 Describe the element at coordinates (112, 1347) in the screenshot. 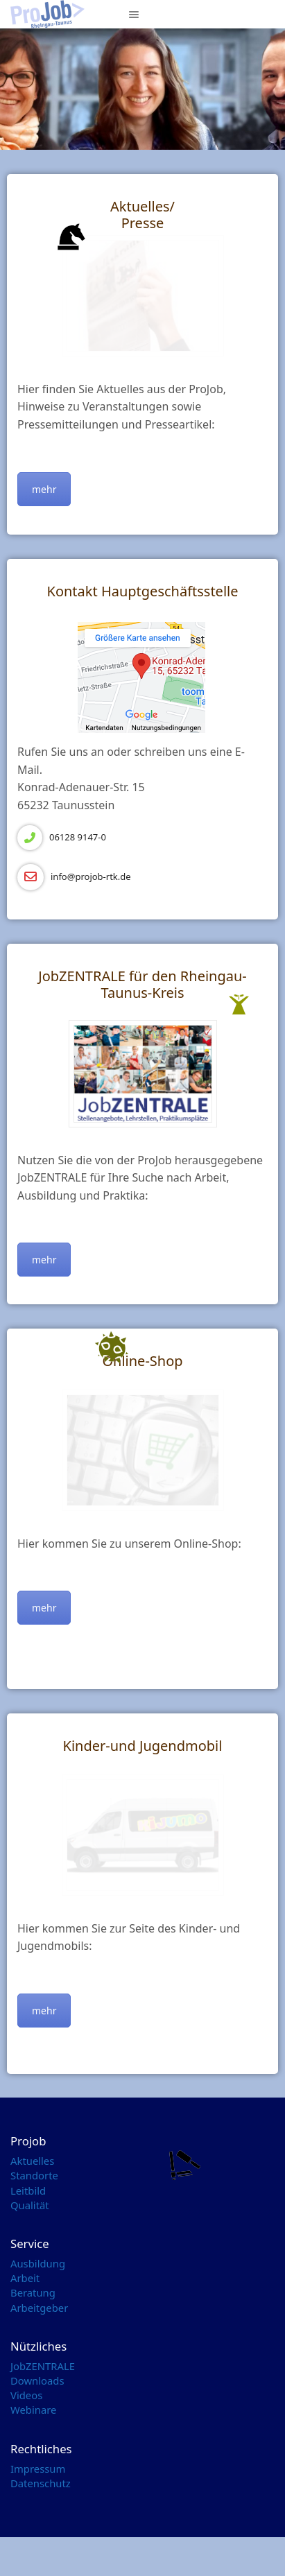

I see `represents a hazard or damage-dealing obstacle in gameplay` at that location.